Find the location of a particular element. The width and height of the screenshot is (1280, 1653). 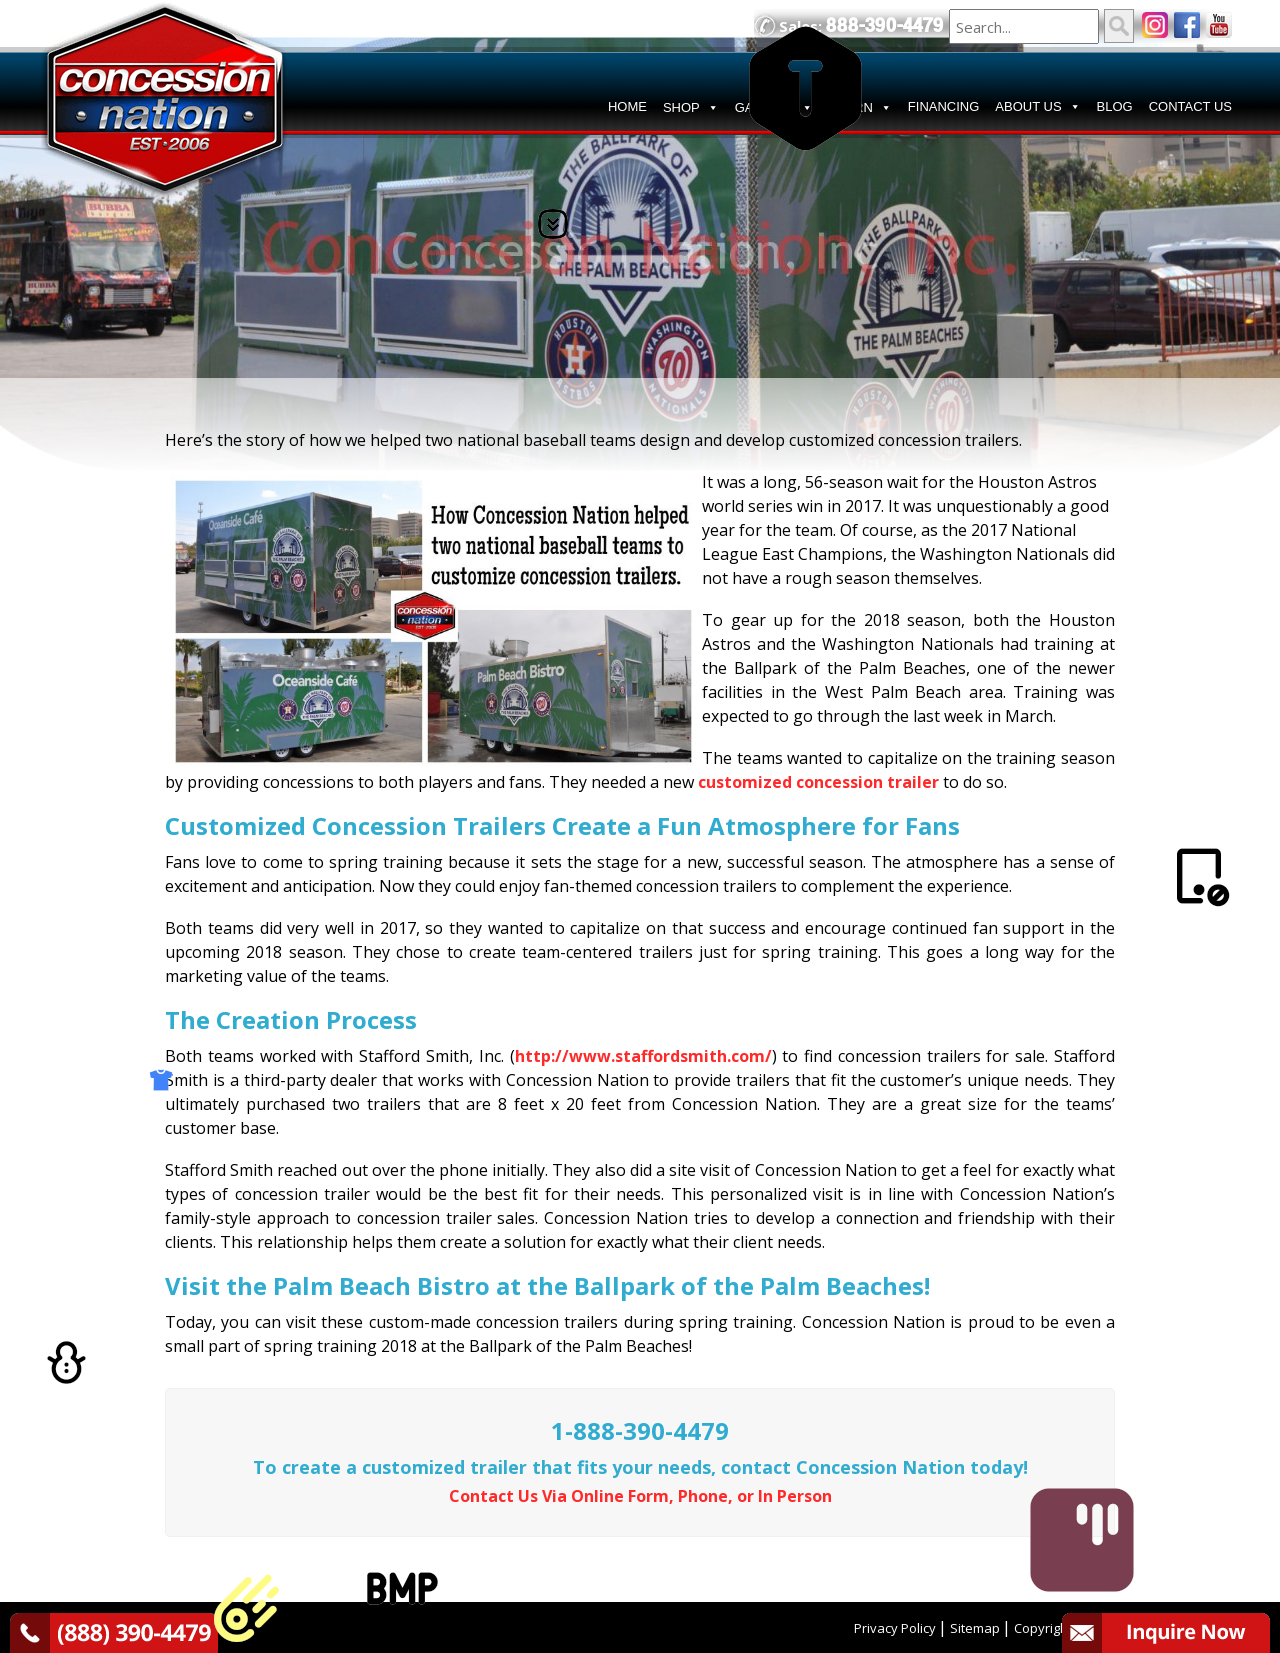

align content to top-right corner is located at coordinates (1082, 1540).